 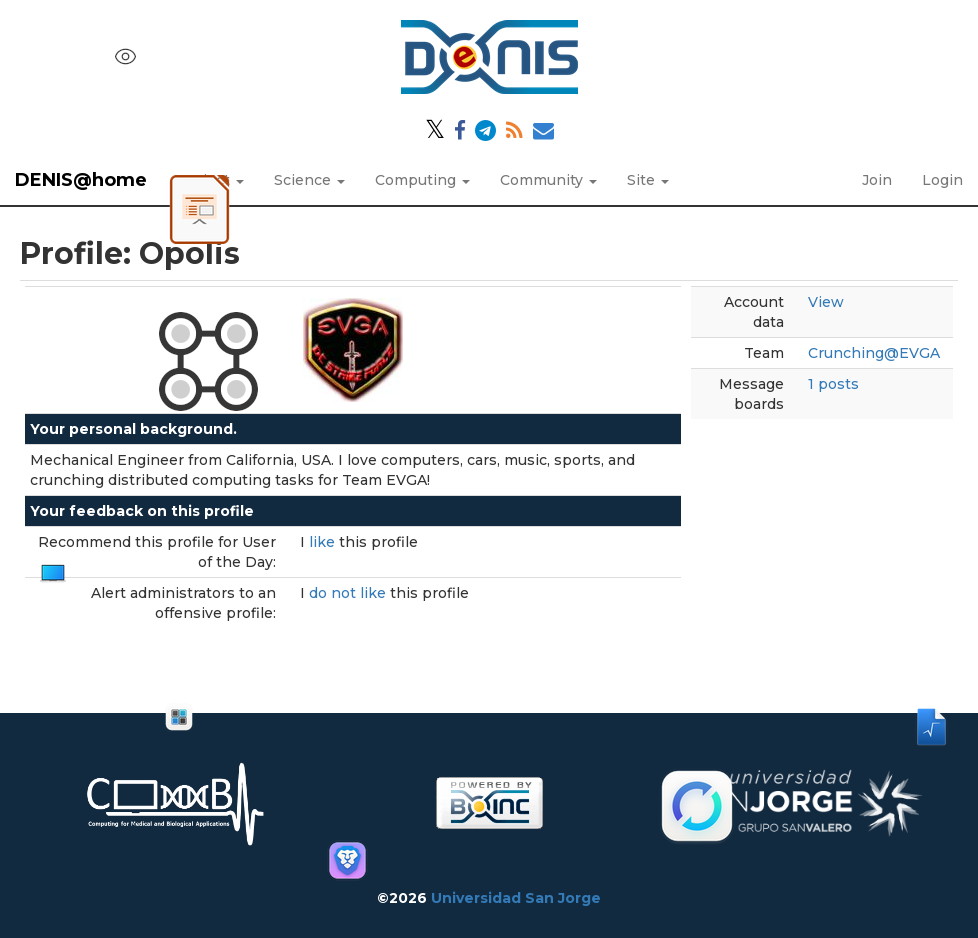 What do you see at coordinates (208, 361) in the screenshot?
I see `configure hot corners behavior` at bounding box center [208, 361].